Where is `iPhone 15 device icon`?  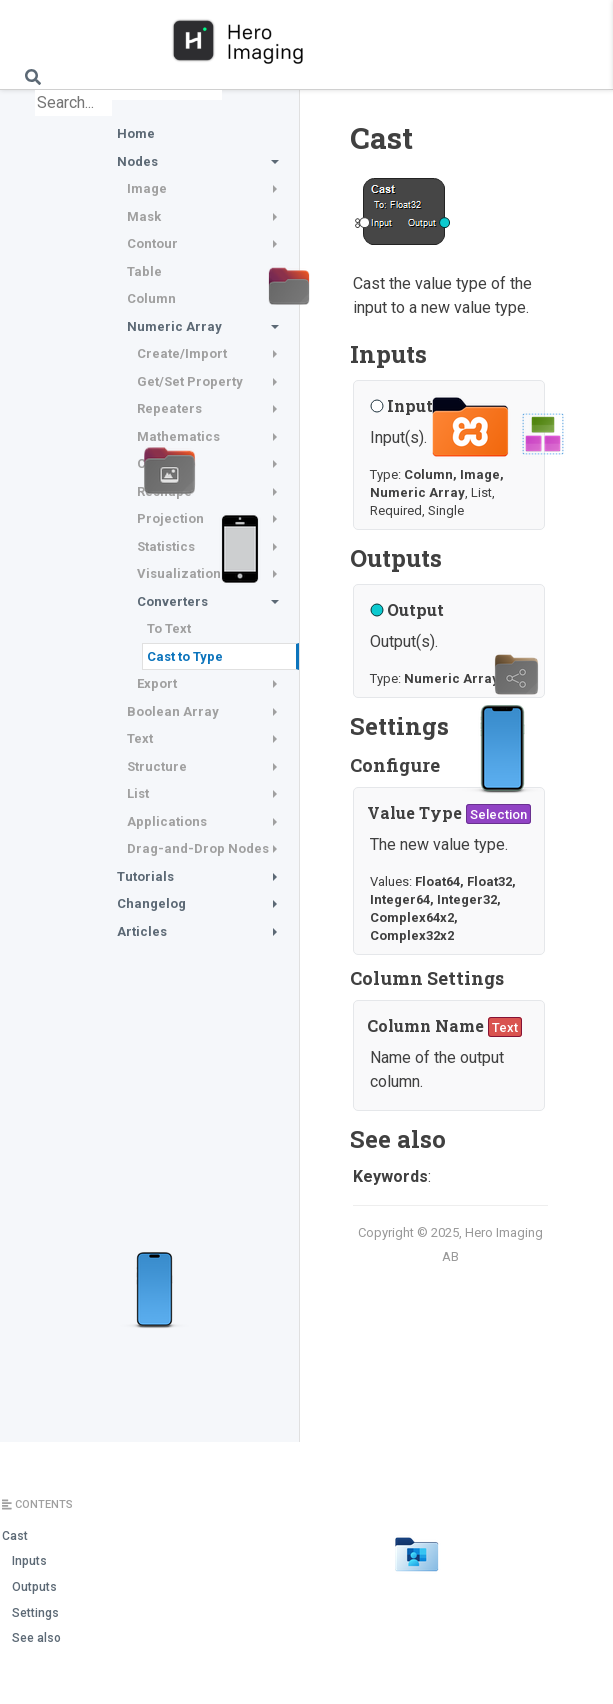 iPhone 15 device icon is located at coordinates (154, 1290).